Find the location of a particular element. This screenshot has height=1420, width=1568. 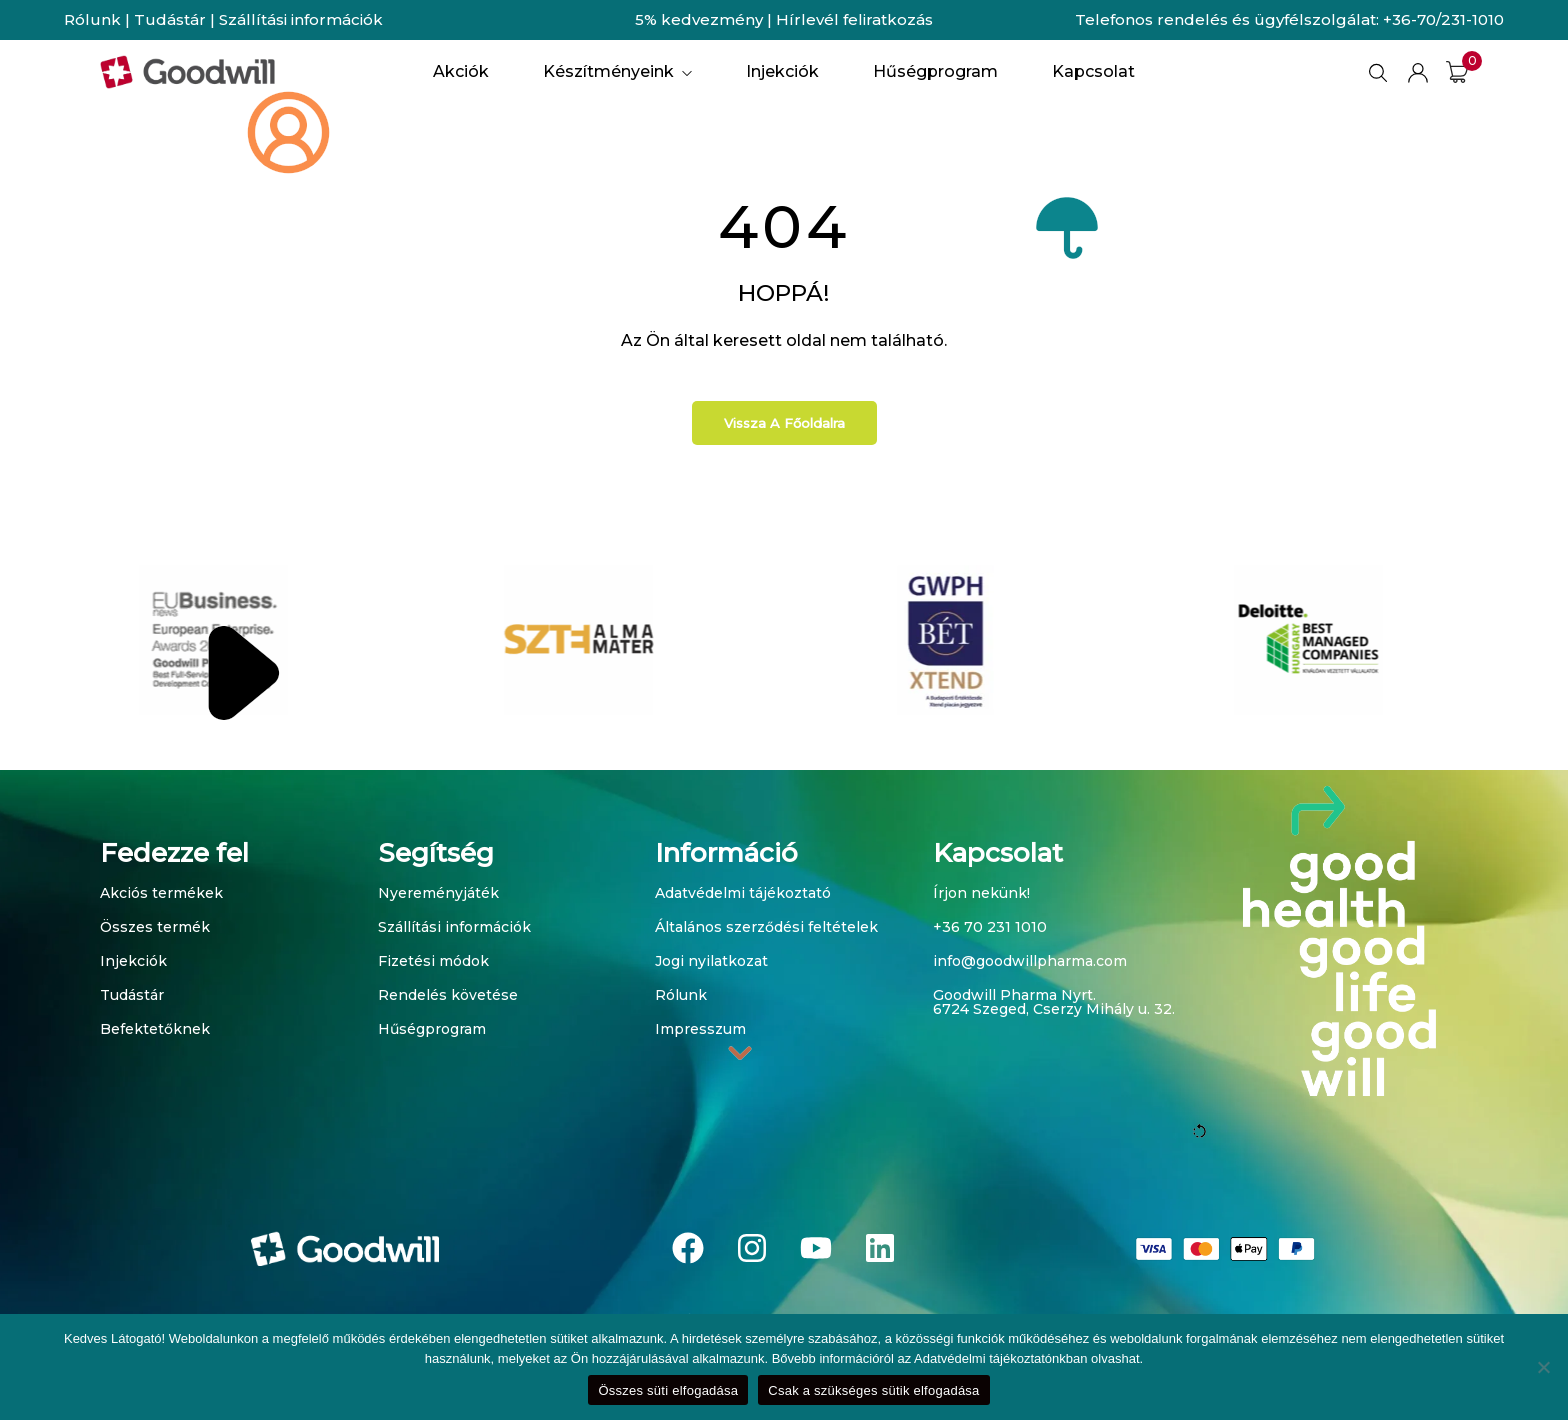

view your profile is located at coordinates (288, 132).